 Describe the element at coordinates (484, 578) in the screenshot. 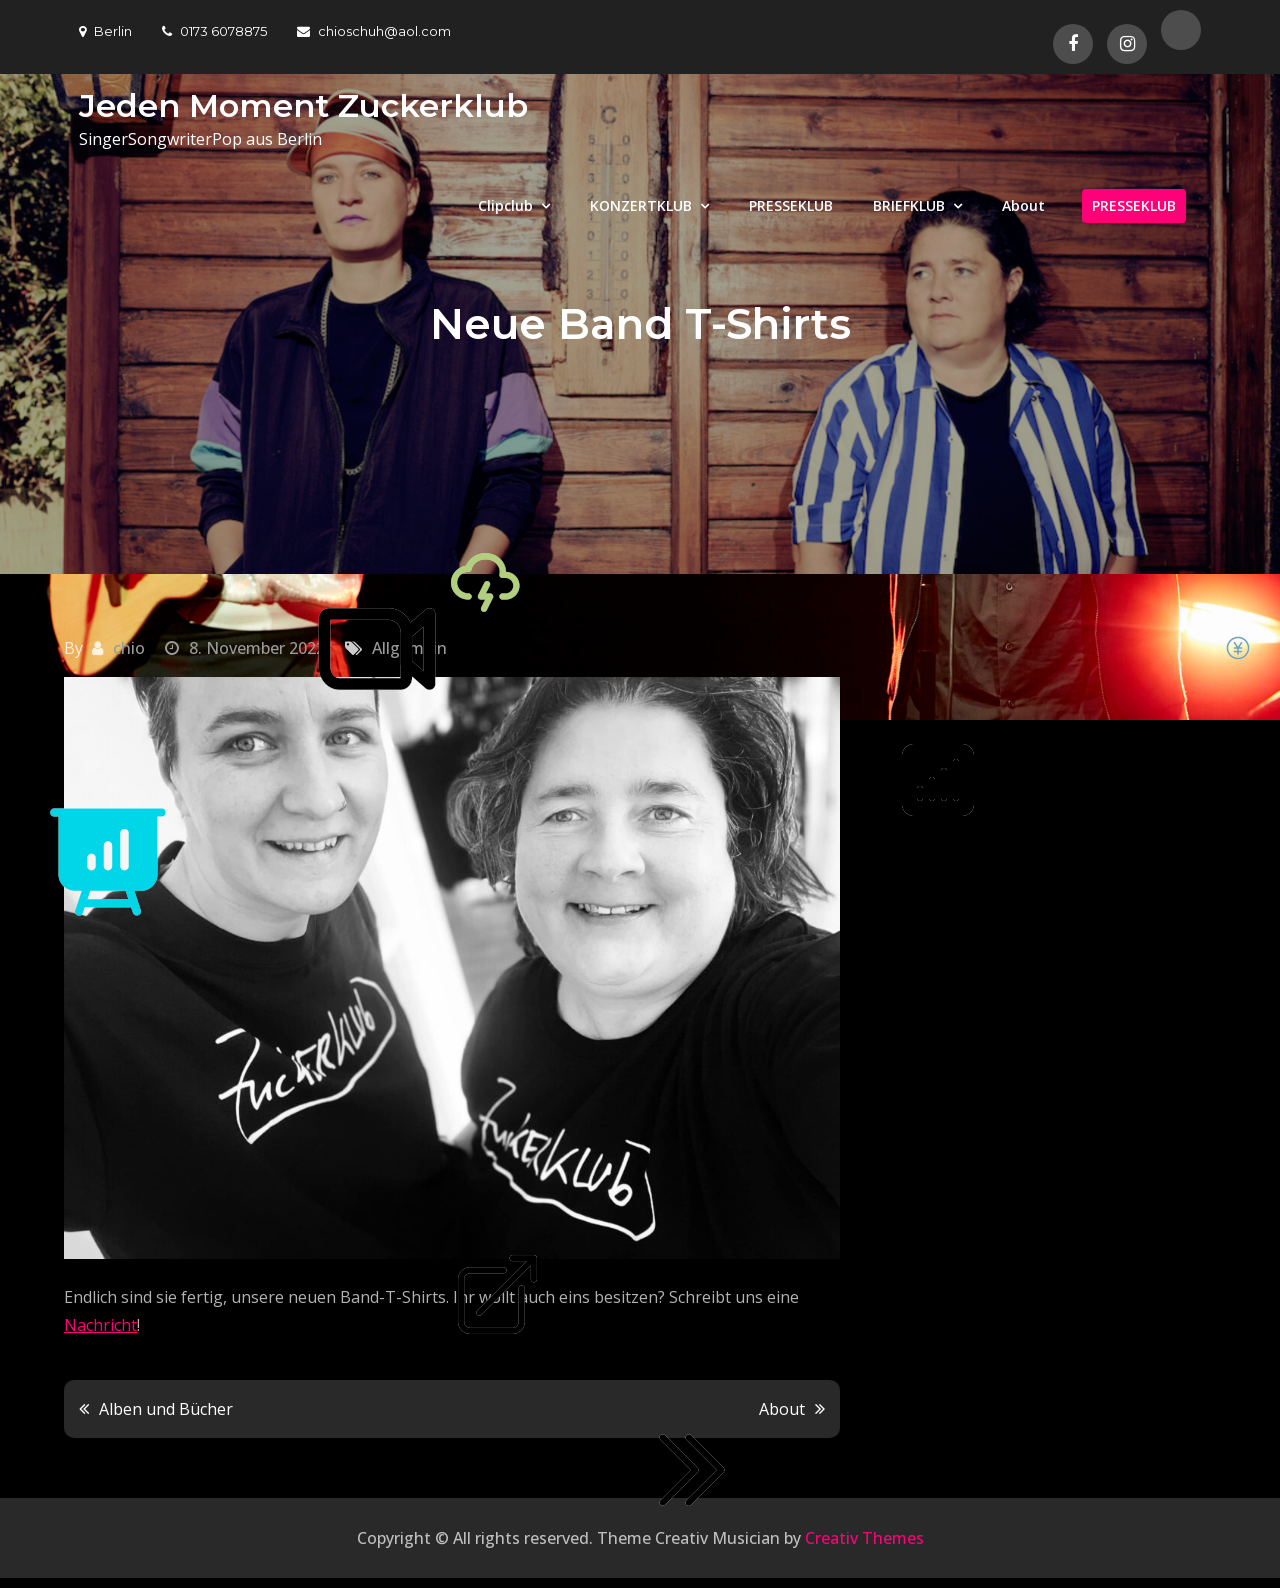

I see `indicates stormy weather conditions` at that location.